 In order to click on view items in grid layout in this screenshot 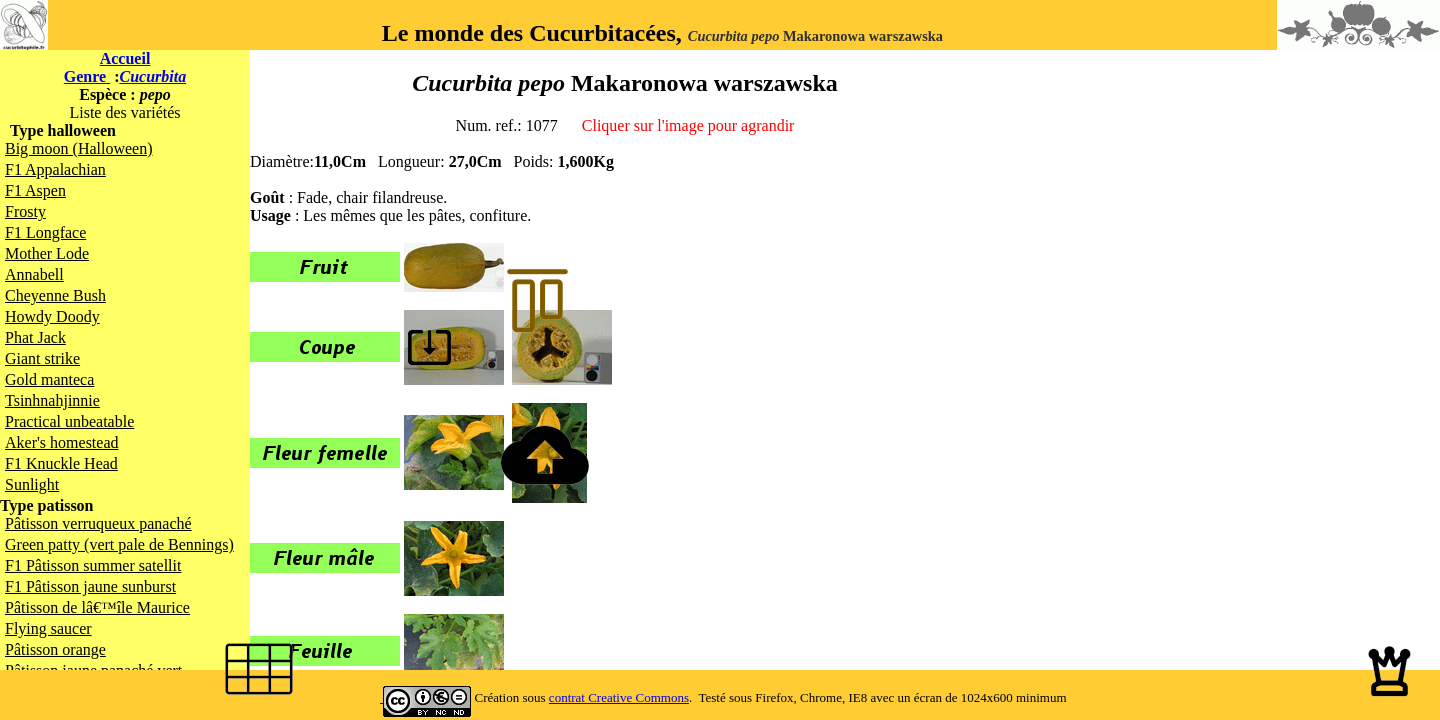, I will do `click(259, 669)`.